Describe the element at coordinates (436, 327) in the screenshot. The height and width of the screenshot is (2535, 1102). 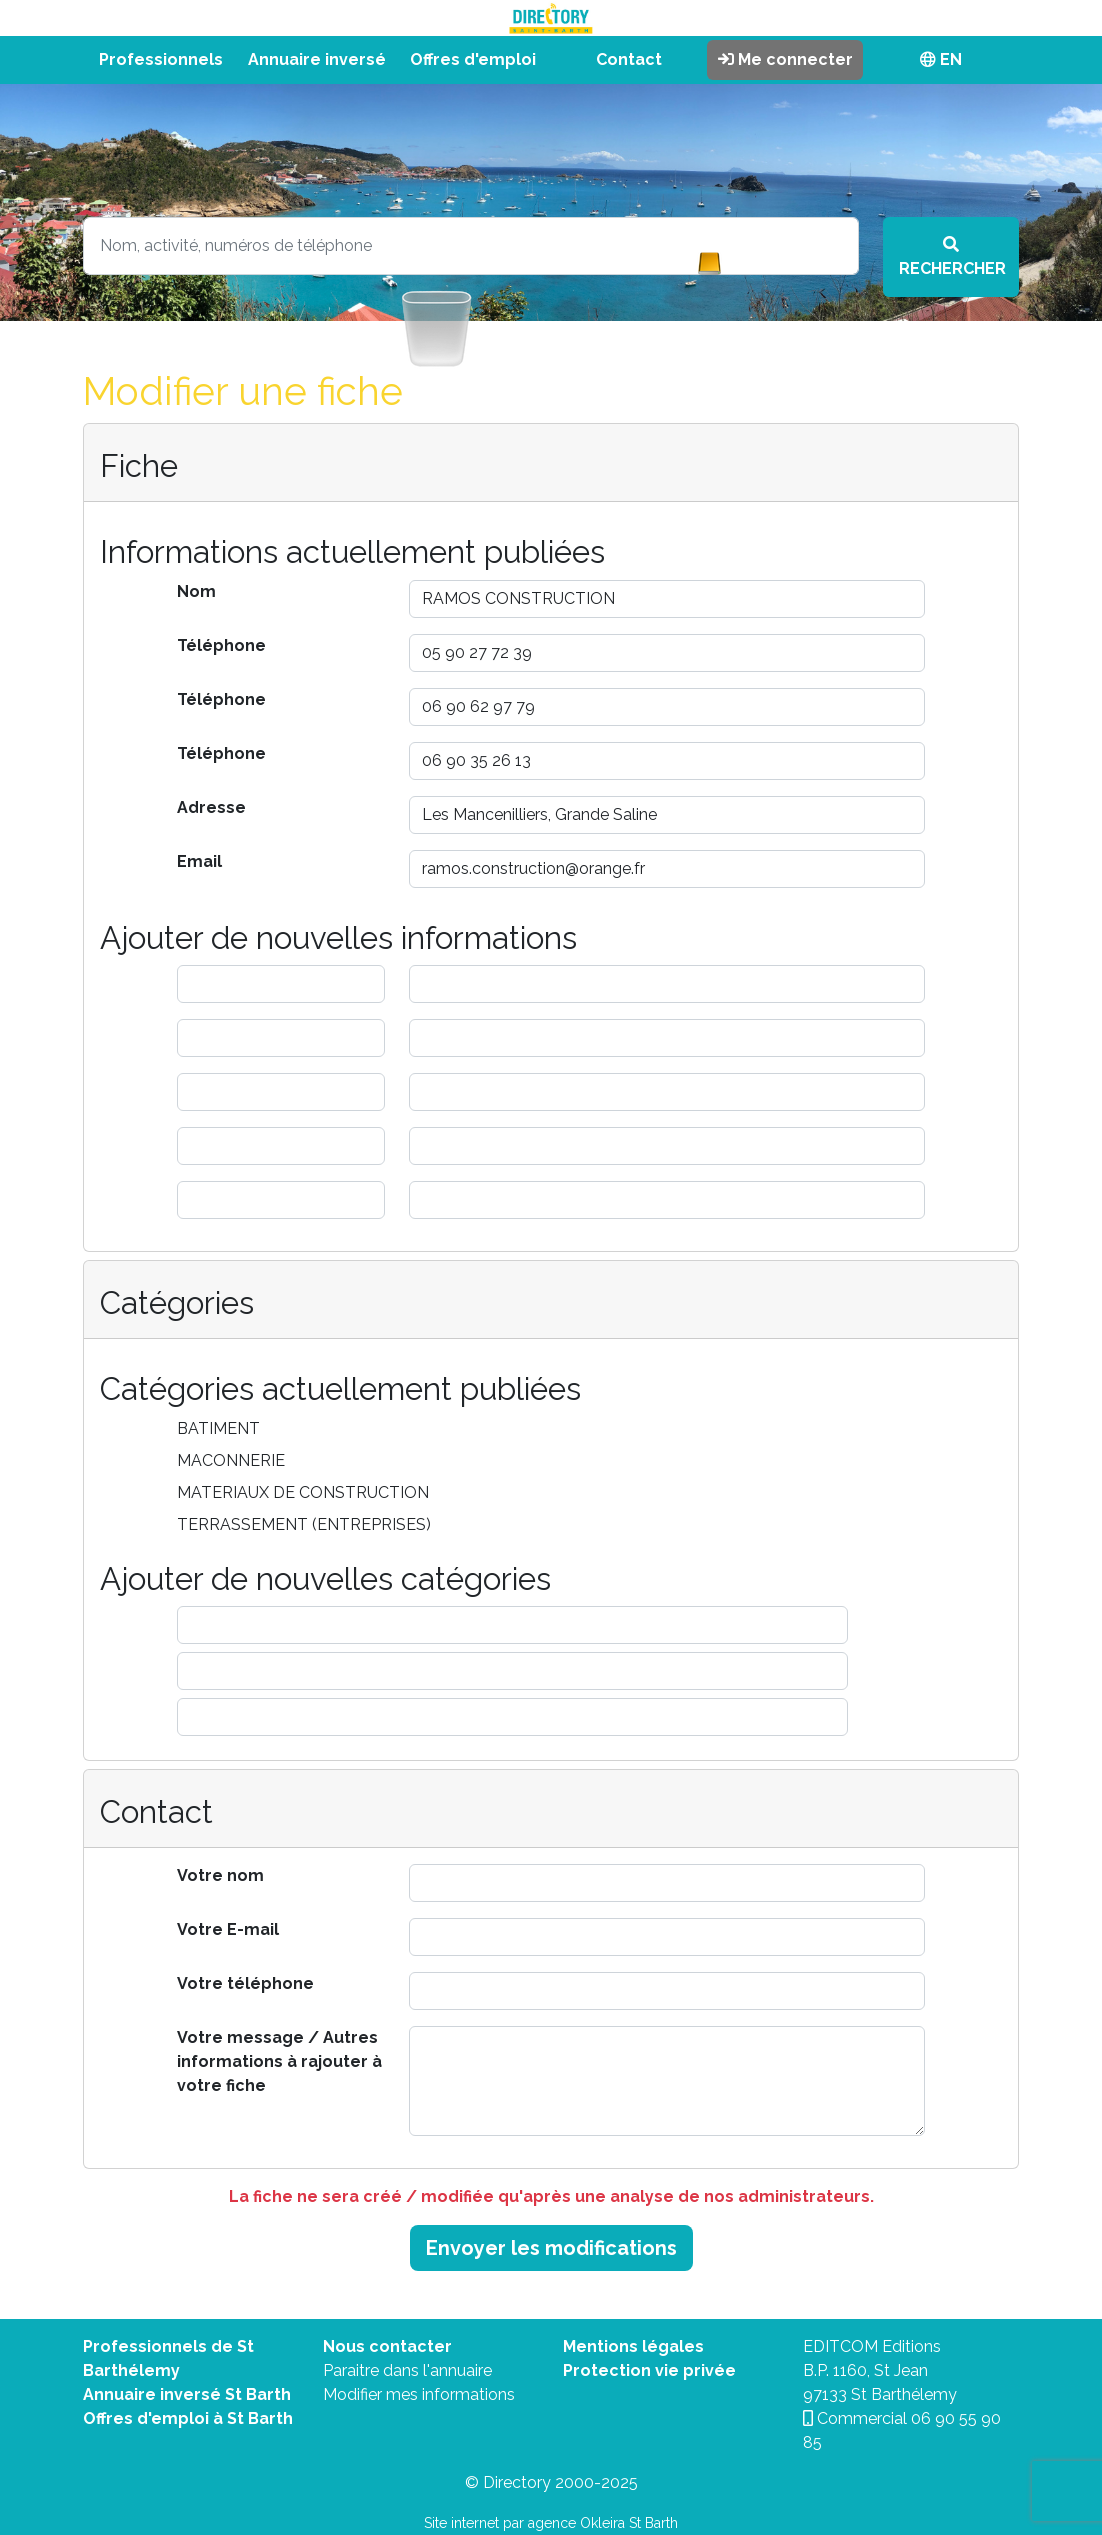
I see `open the trash to view deleted items` at that location.